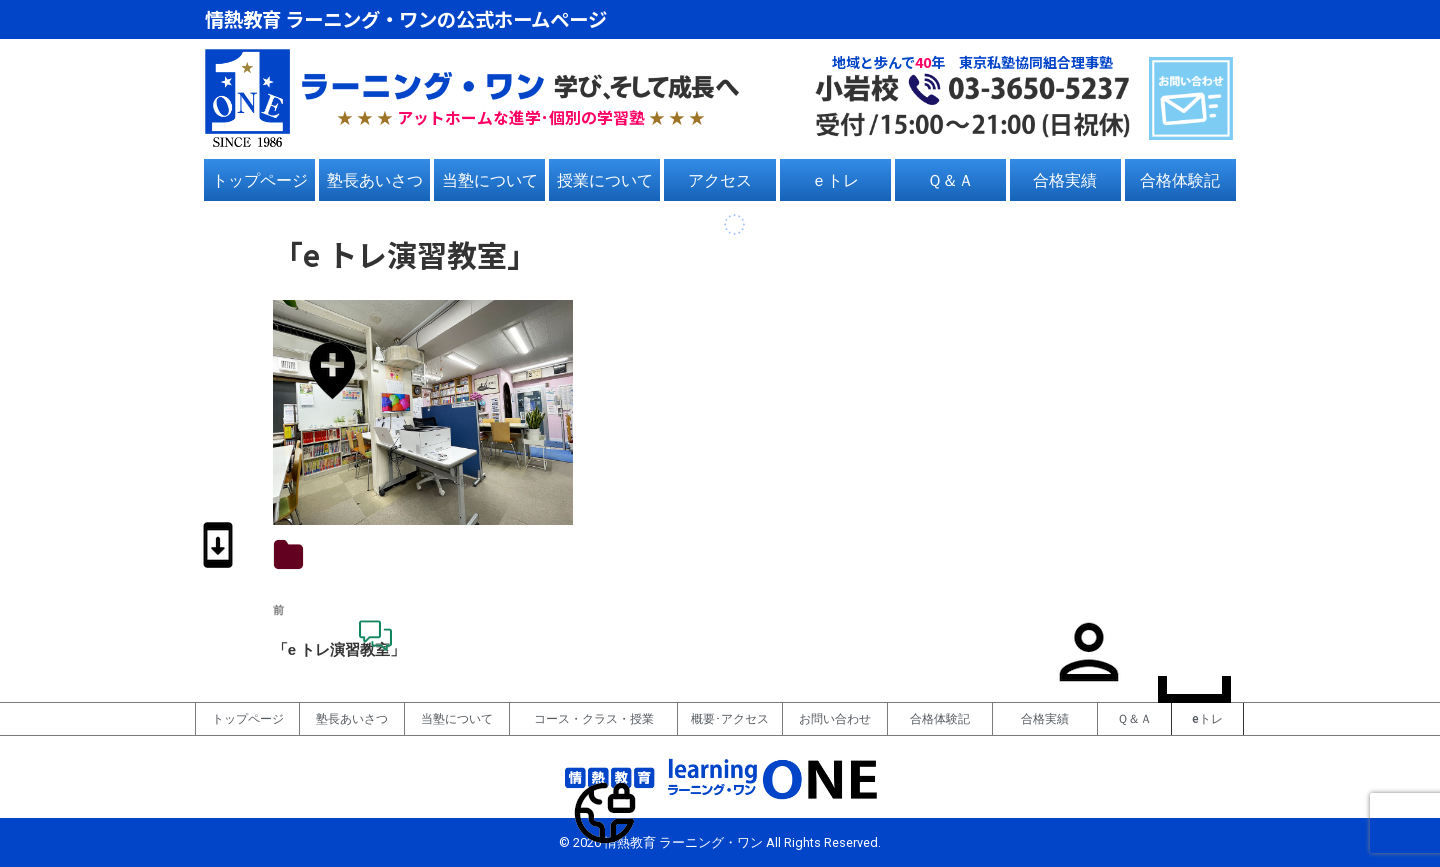 This screenshot has height=867, width=1440. What do you see at coordinates (332, 370) in the screenshot?
I see `add a new location pin` at bounding box center [332, 370].